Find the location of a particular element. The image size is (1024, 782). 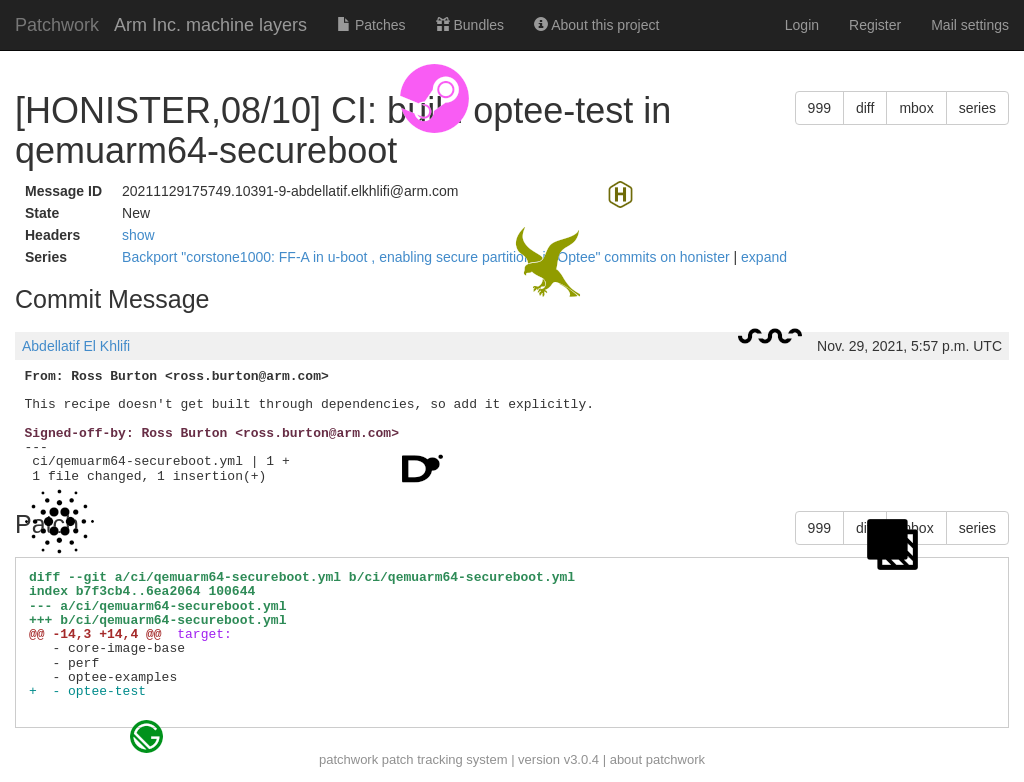

open Steam gaming platform is located at coordinates (434, 98).